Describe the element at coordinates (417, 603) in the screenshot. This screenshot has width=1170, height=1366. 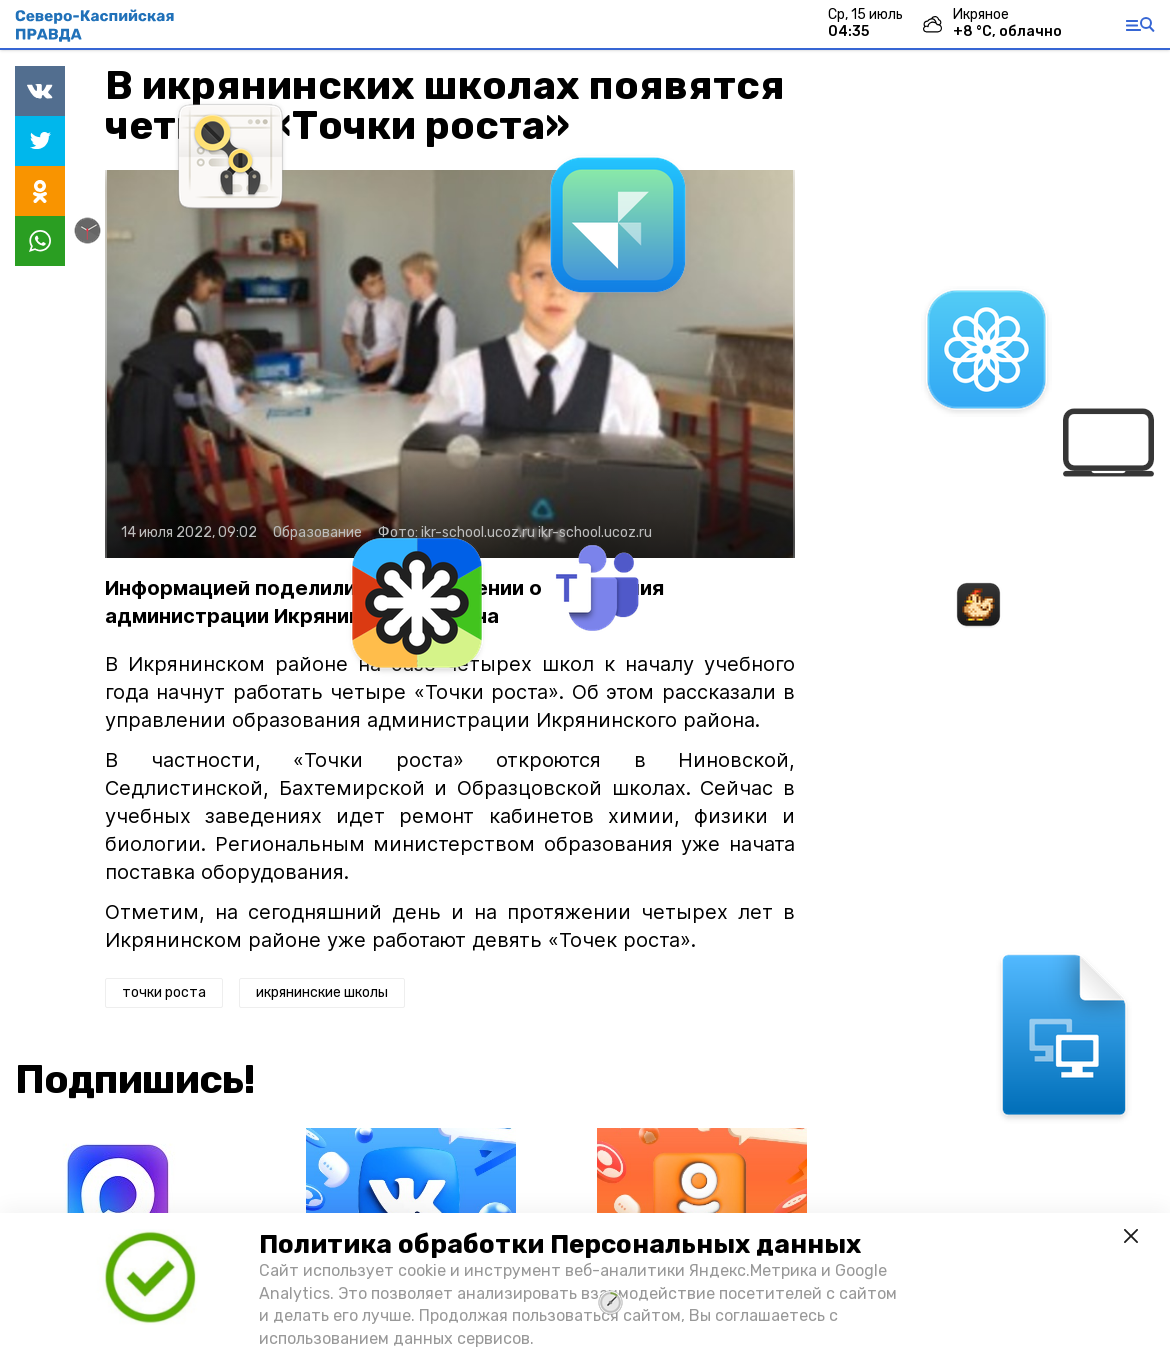
I see `open Boxy SVG vector graphics editor` at that location.